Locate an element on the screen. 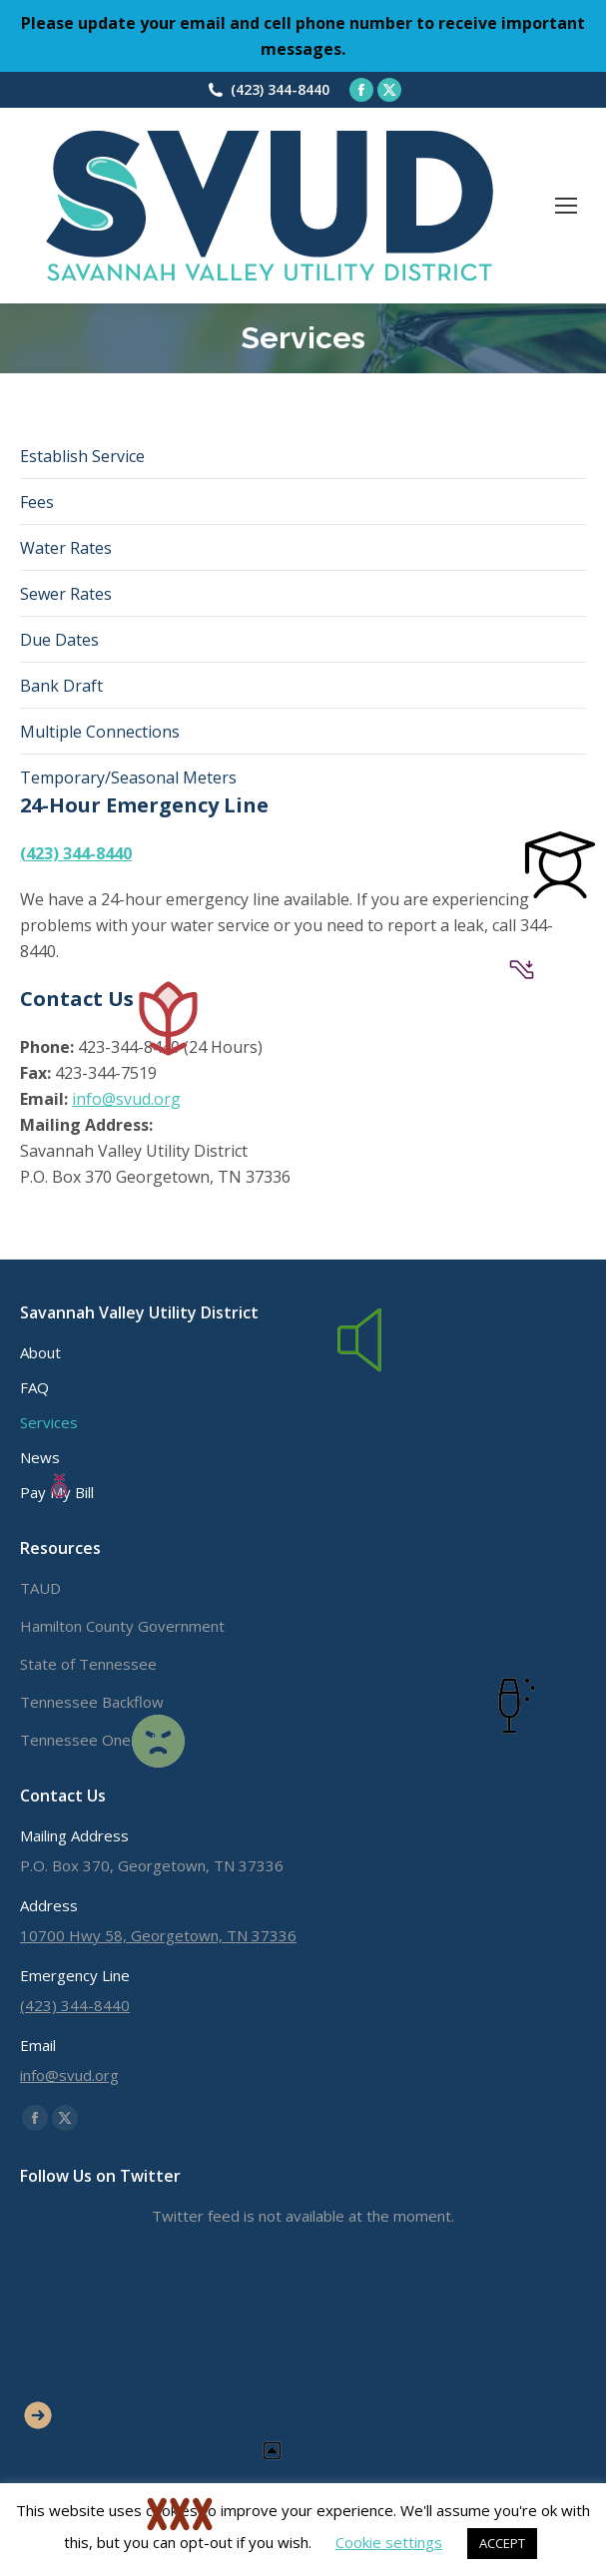  access garden or plant care features is located at coordinates (168, 1018).